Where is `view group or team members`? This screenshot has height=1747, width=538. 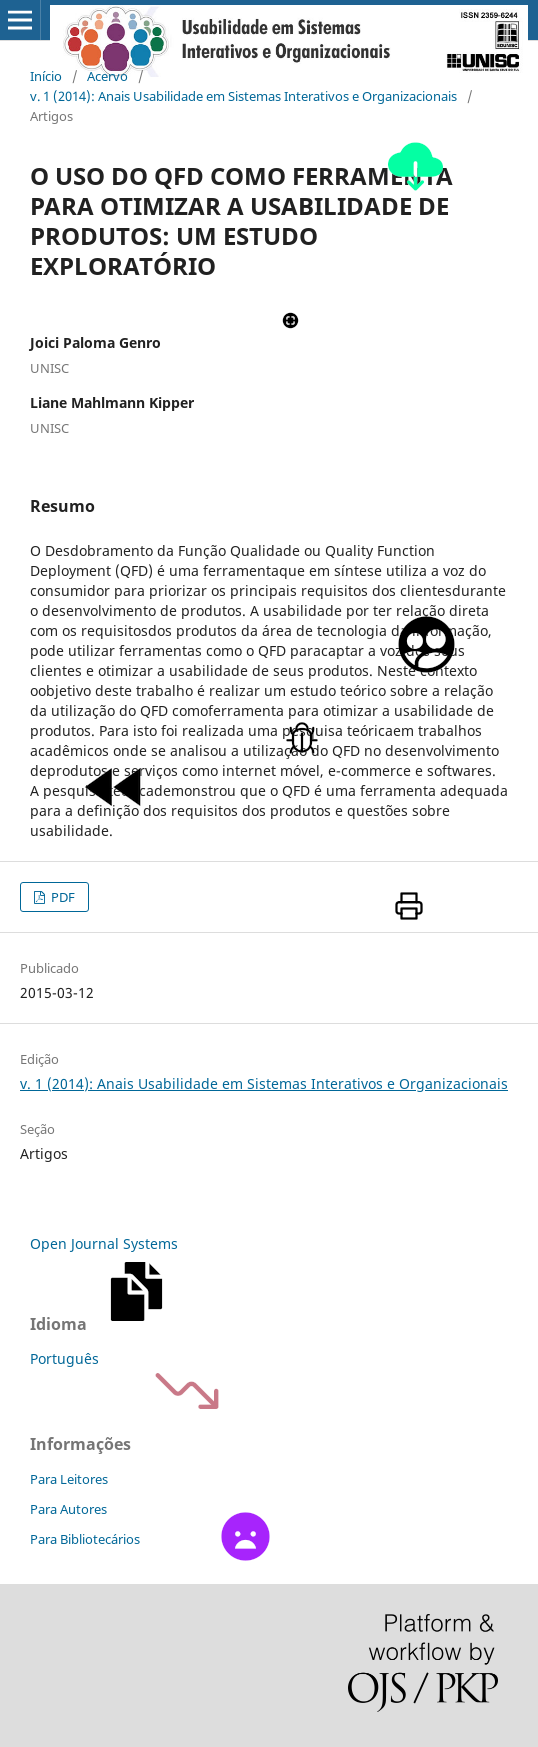
view group or team members is located at coordinates (426, 644).